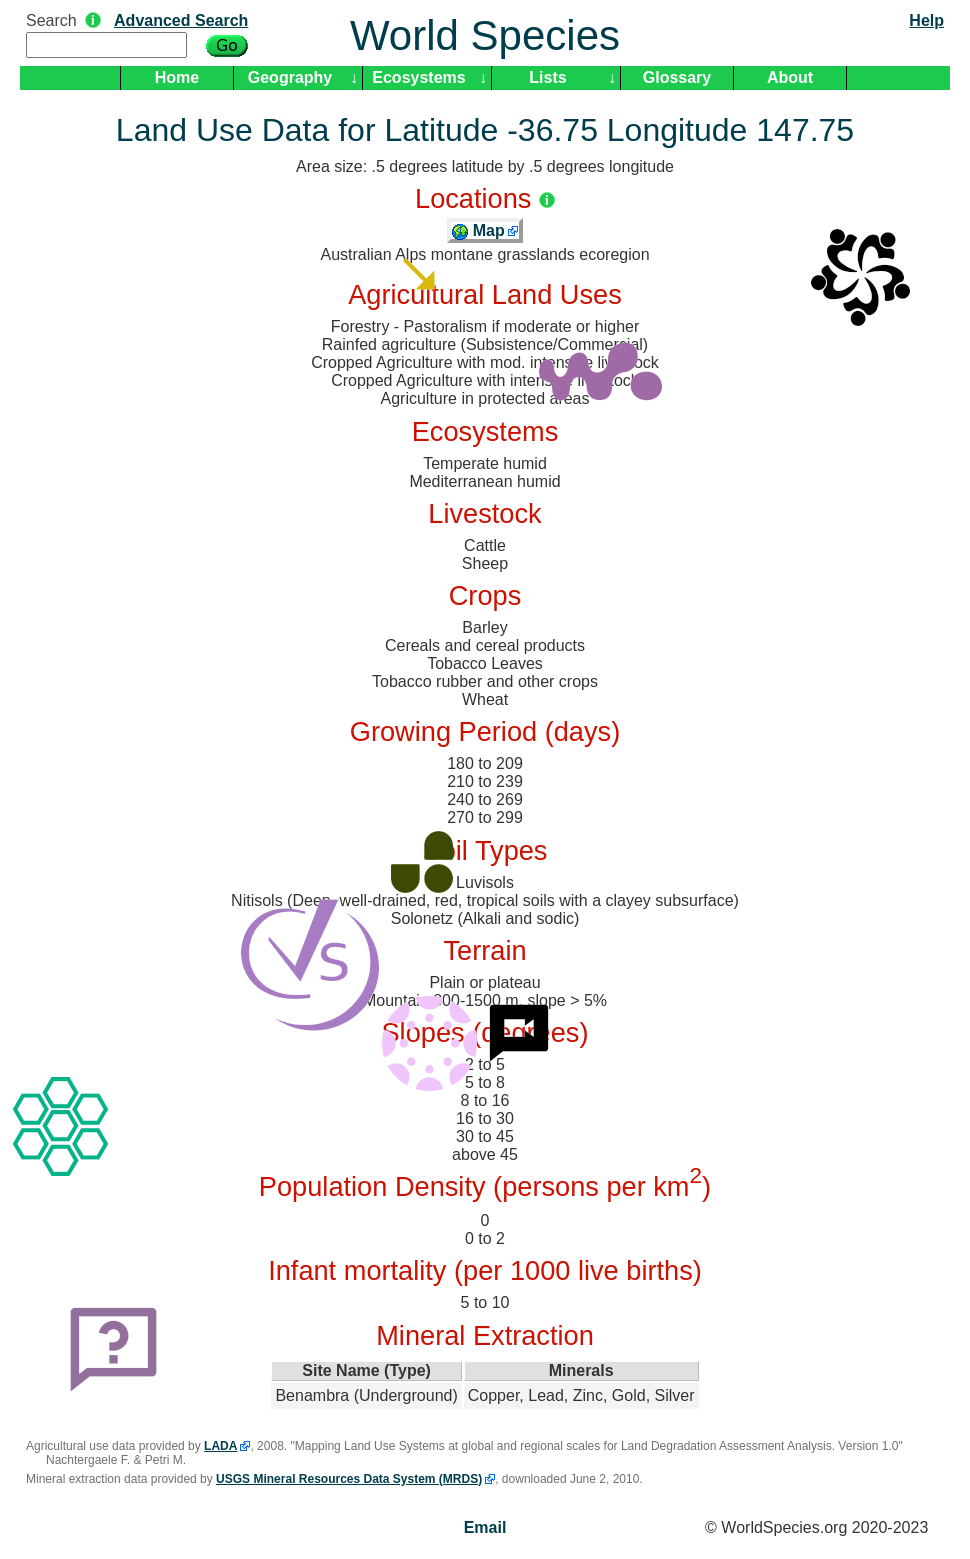 The height and width of the screenshot is (1559, 970). I want to click on Sony Walkman brand logo, so click(600, 371).